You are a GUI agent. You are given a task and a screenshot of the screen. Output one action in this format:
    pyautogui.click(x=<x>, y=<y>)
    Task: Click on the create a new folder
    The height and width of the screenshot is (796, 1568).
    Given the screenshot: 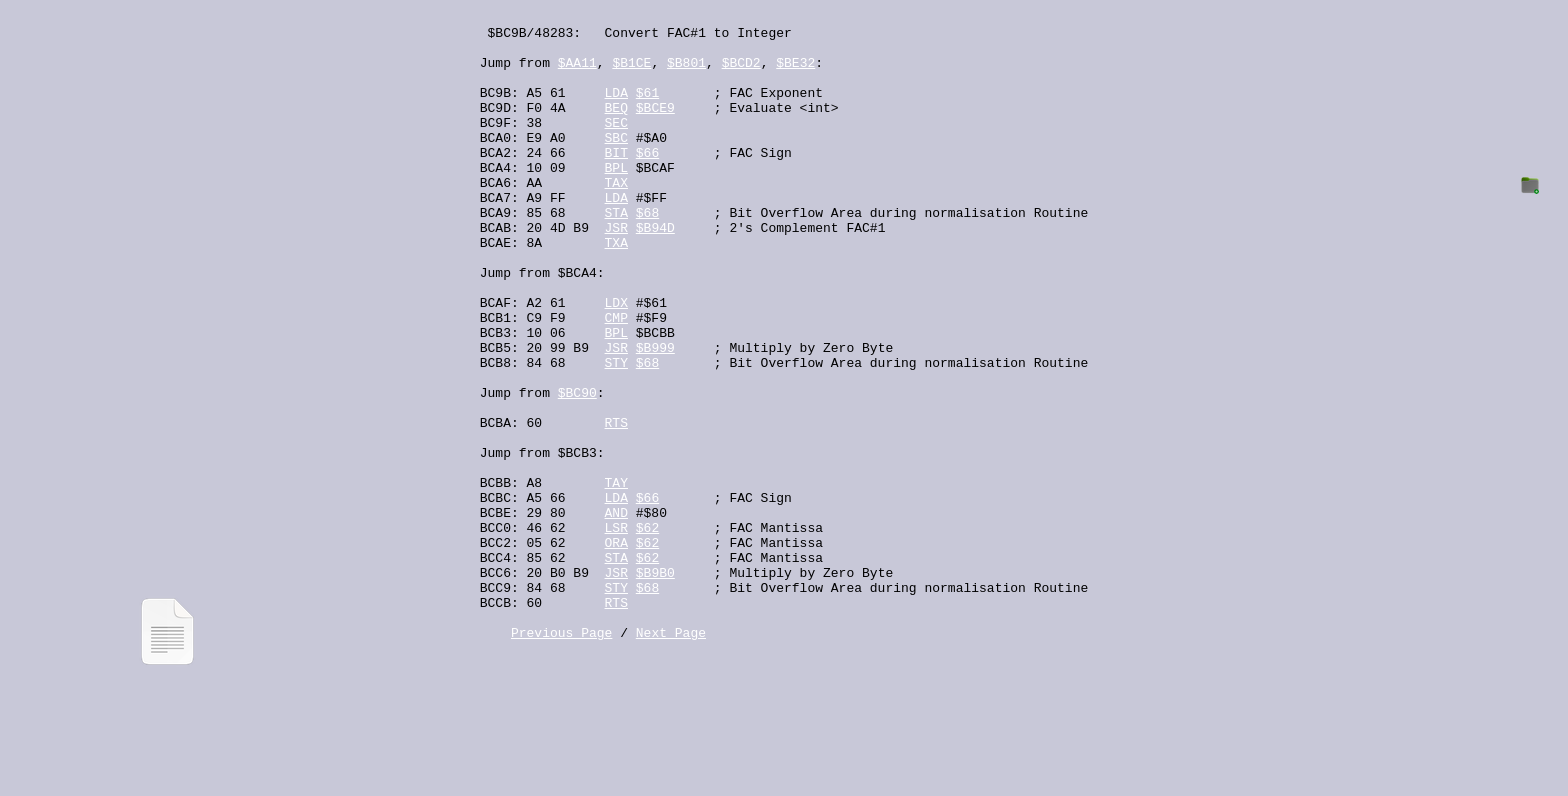 What is the action you would take?
    pyautogui.click(x=1530, y=185)
    